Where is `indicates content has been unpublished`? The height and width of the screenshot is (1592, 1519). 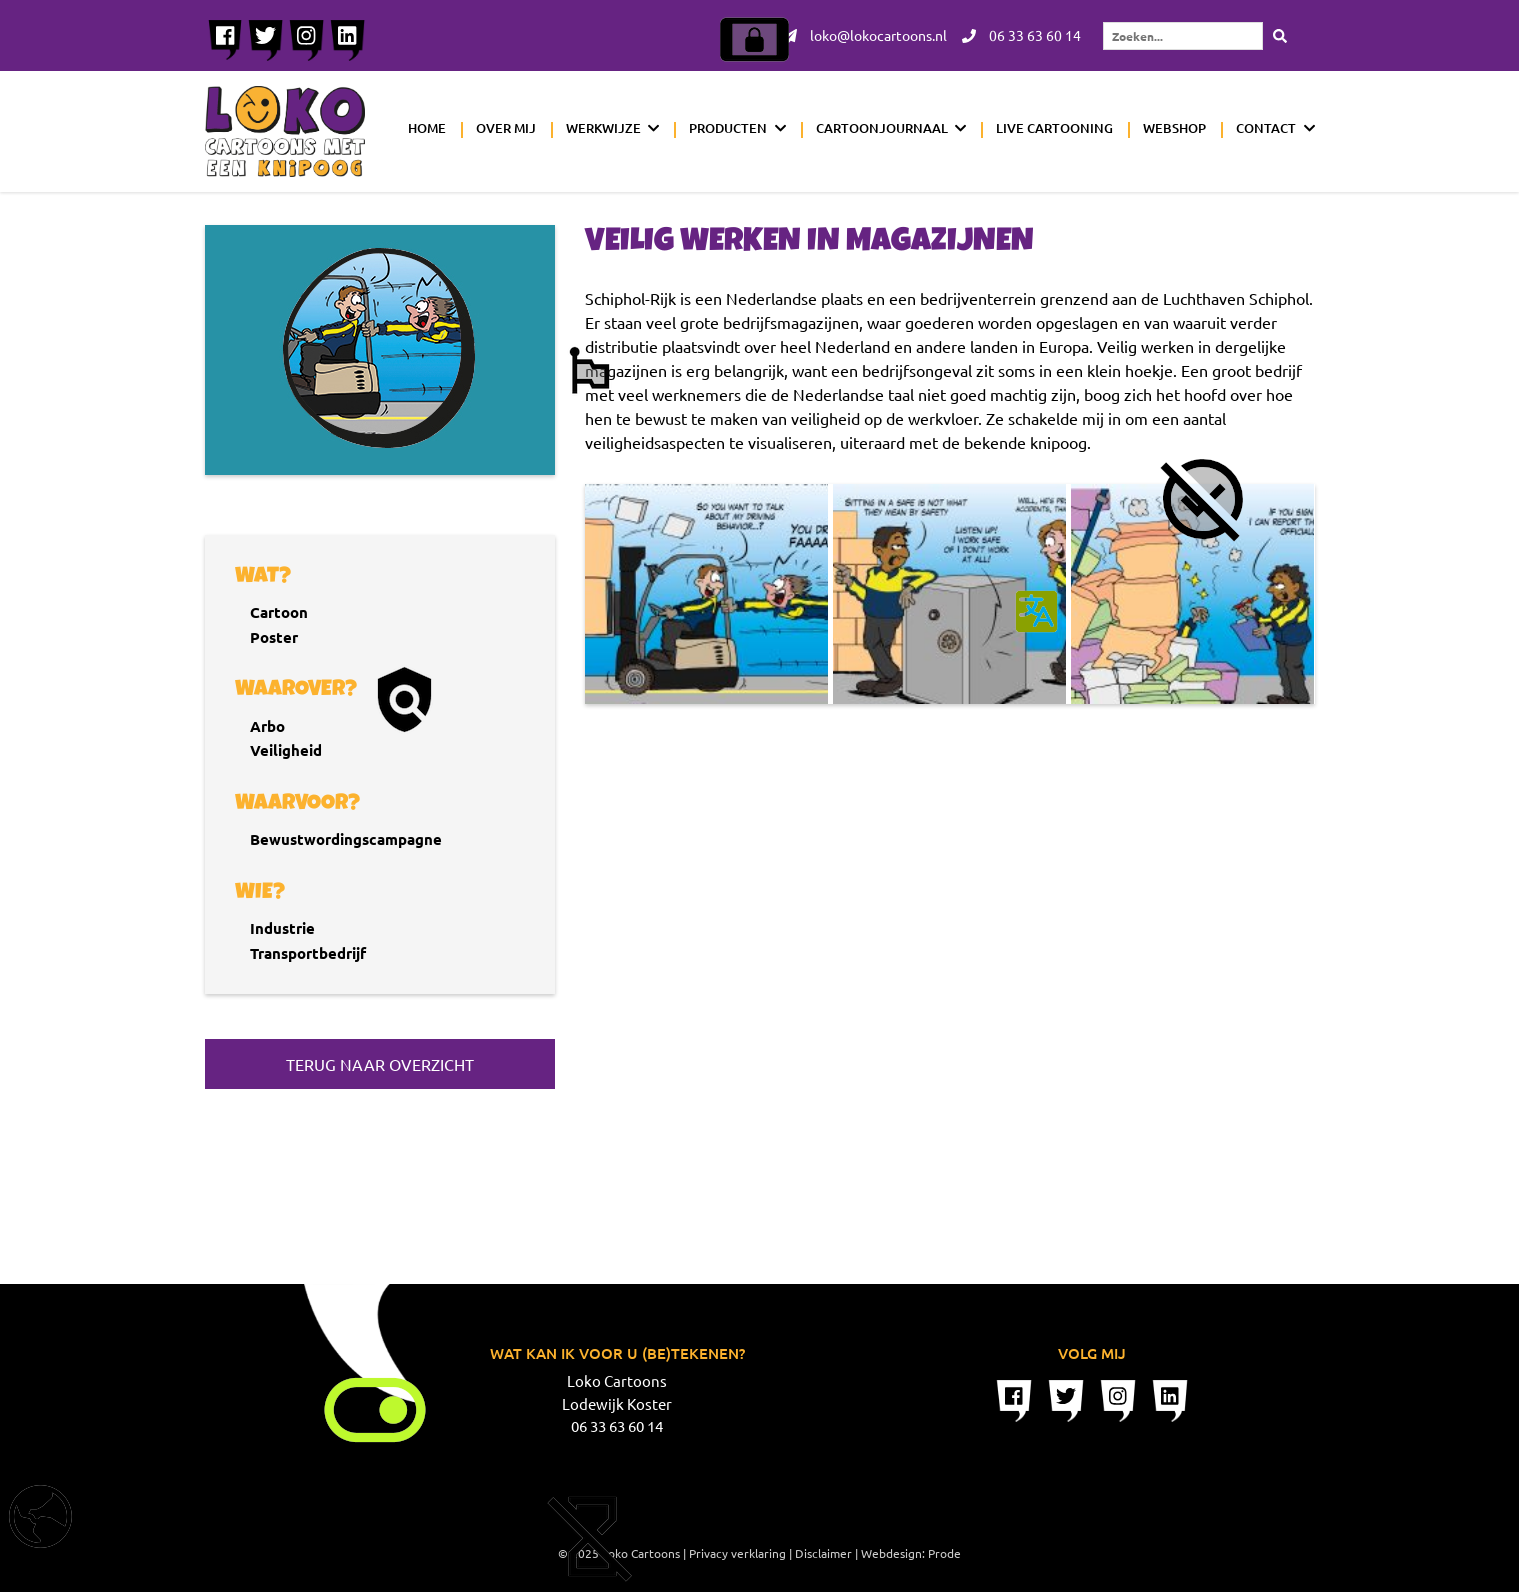 indicates content has been unpublished is located at coordinates (1203, 499).